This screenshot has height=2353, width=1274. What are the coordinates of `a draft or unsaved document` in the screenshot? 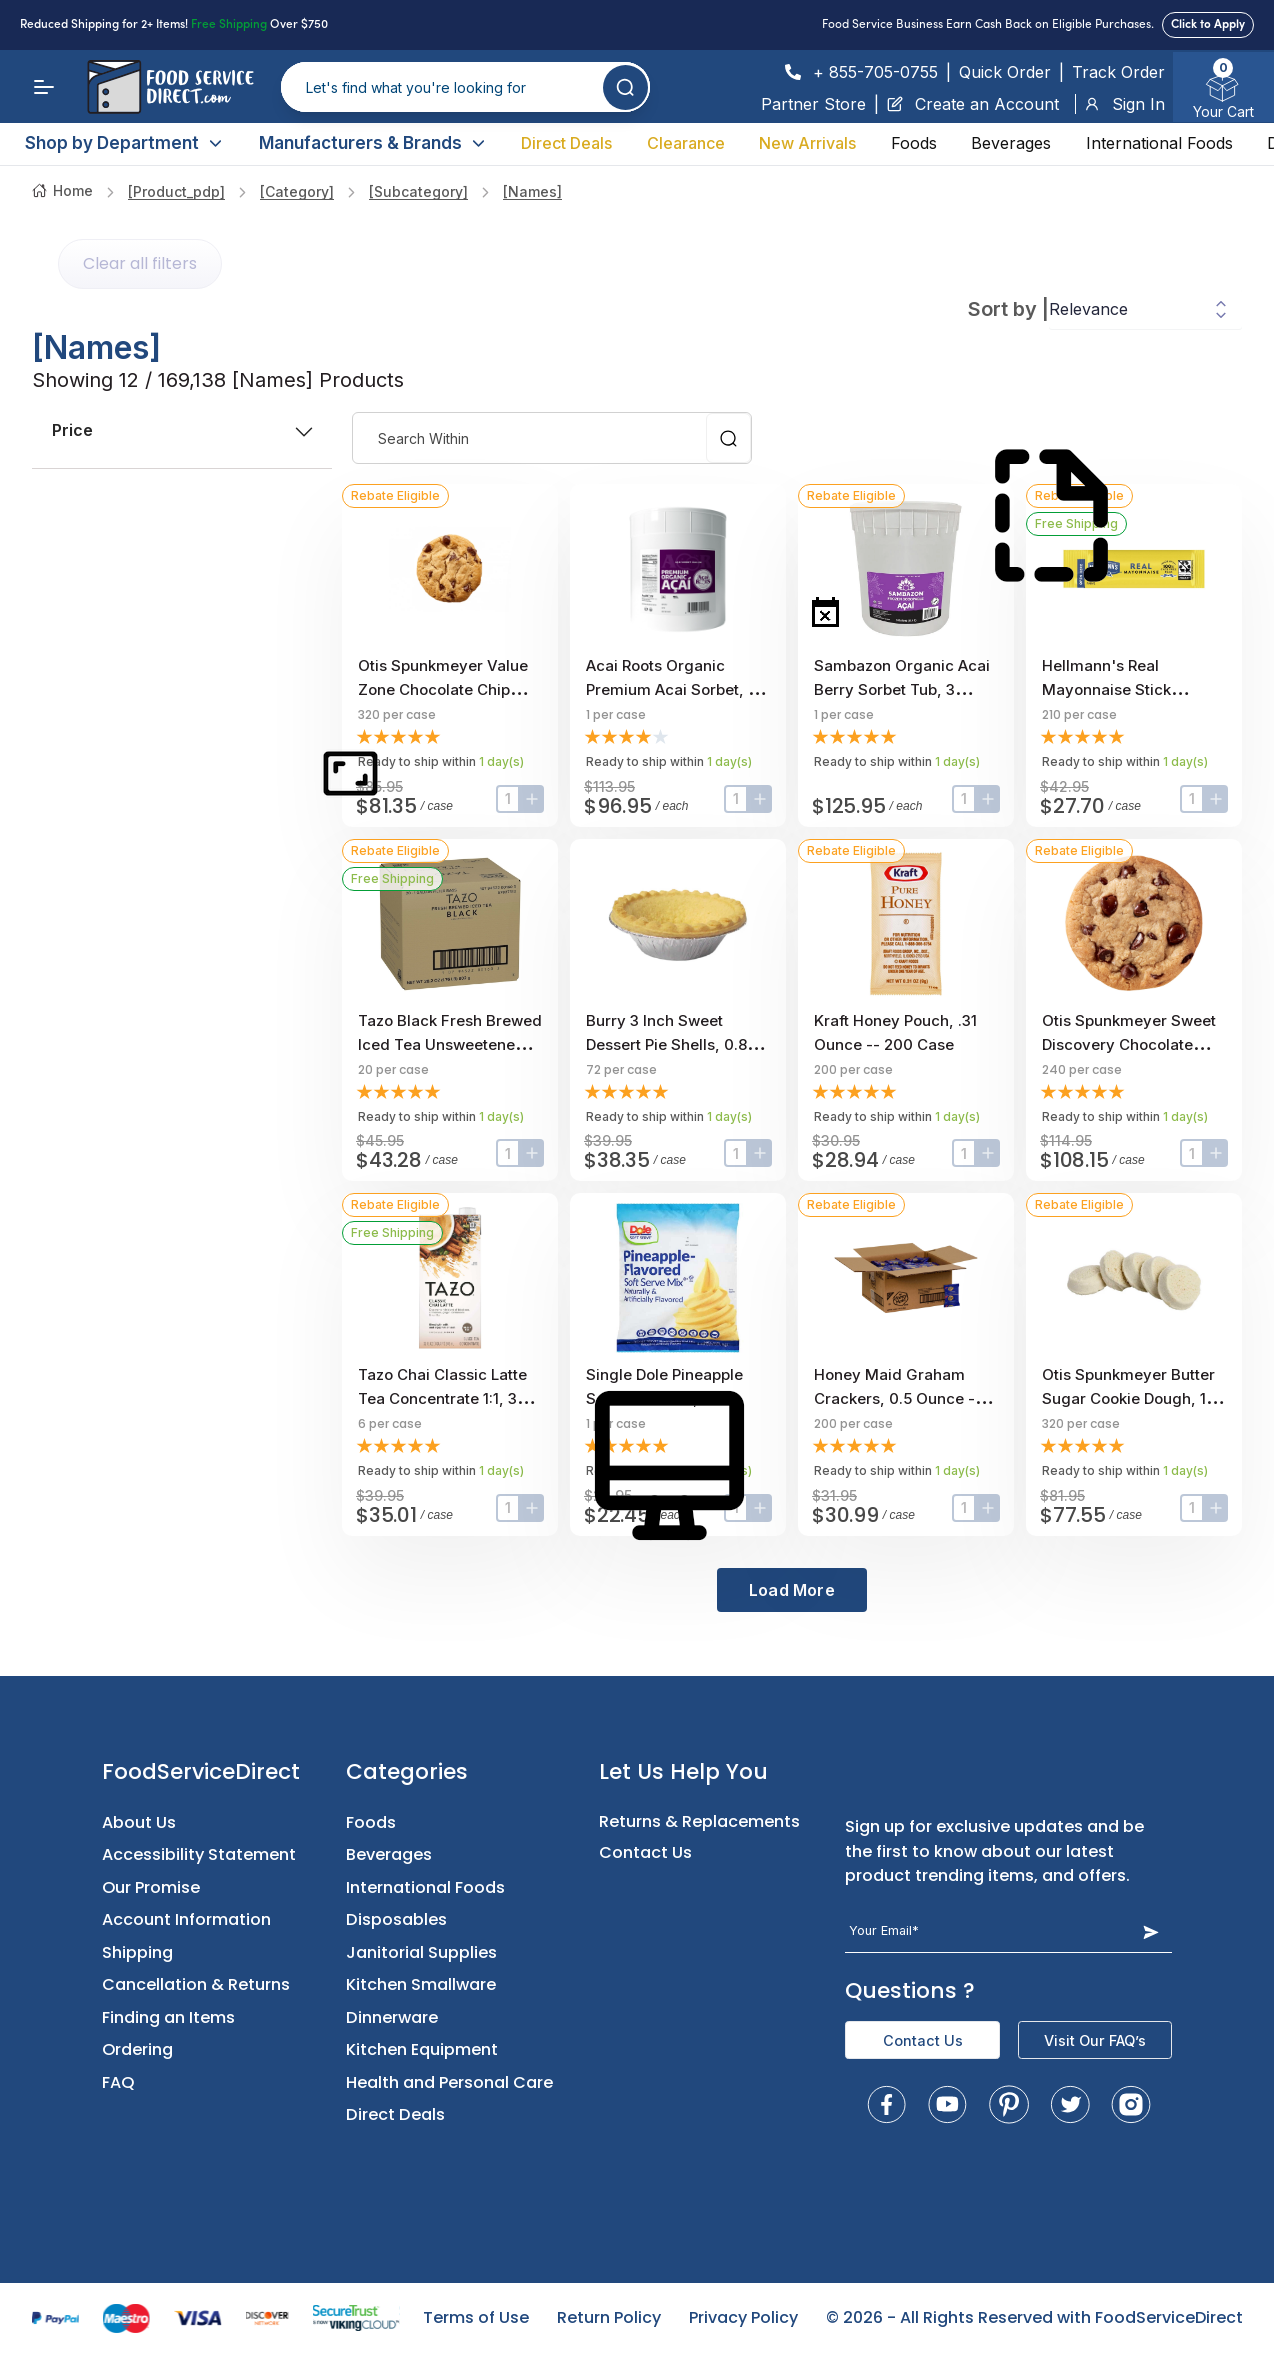 It's located at (1051, 515).